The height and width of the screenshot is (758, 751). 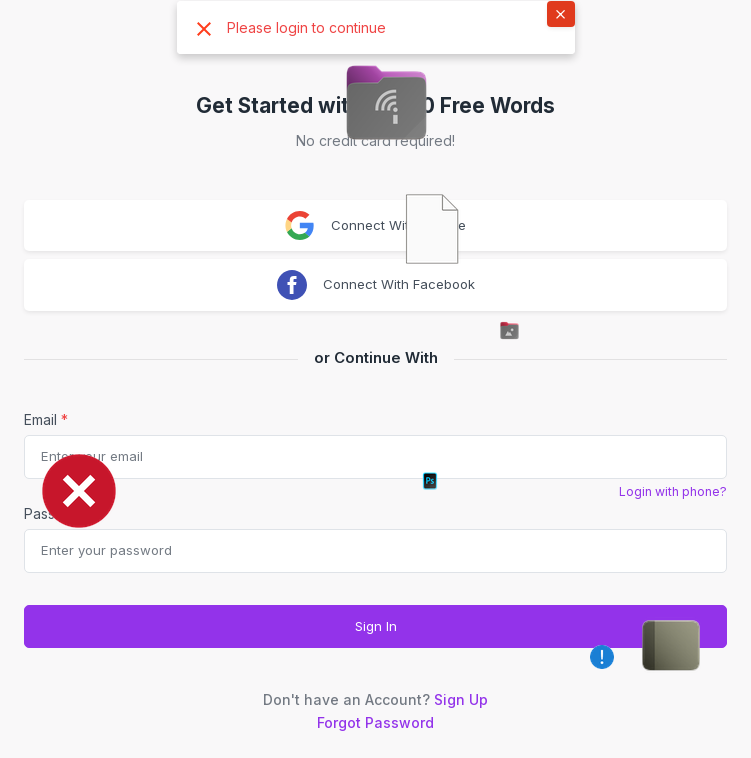 I want to click on access the desktop folder, so click(x=671, y=644).